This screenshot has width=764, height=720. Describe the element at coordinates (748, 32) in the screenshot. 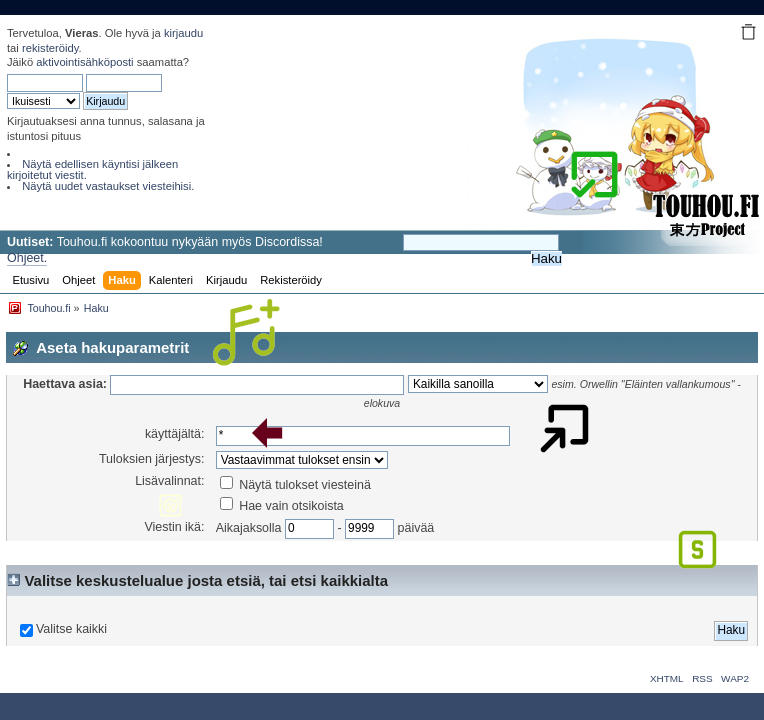

I see `delete an item` at that location.